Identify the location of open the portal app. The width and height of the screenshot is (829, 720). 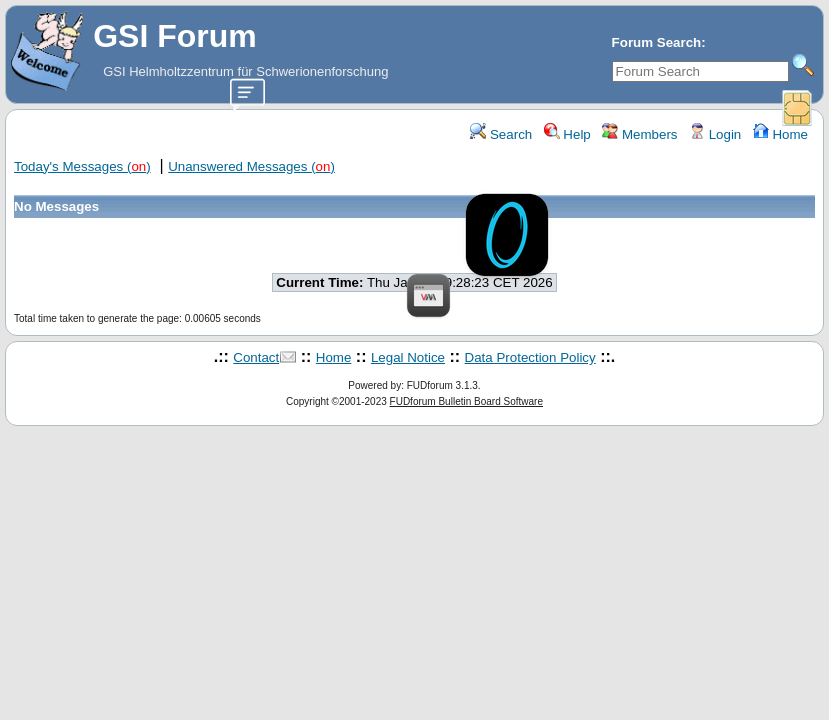
(507, 235).